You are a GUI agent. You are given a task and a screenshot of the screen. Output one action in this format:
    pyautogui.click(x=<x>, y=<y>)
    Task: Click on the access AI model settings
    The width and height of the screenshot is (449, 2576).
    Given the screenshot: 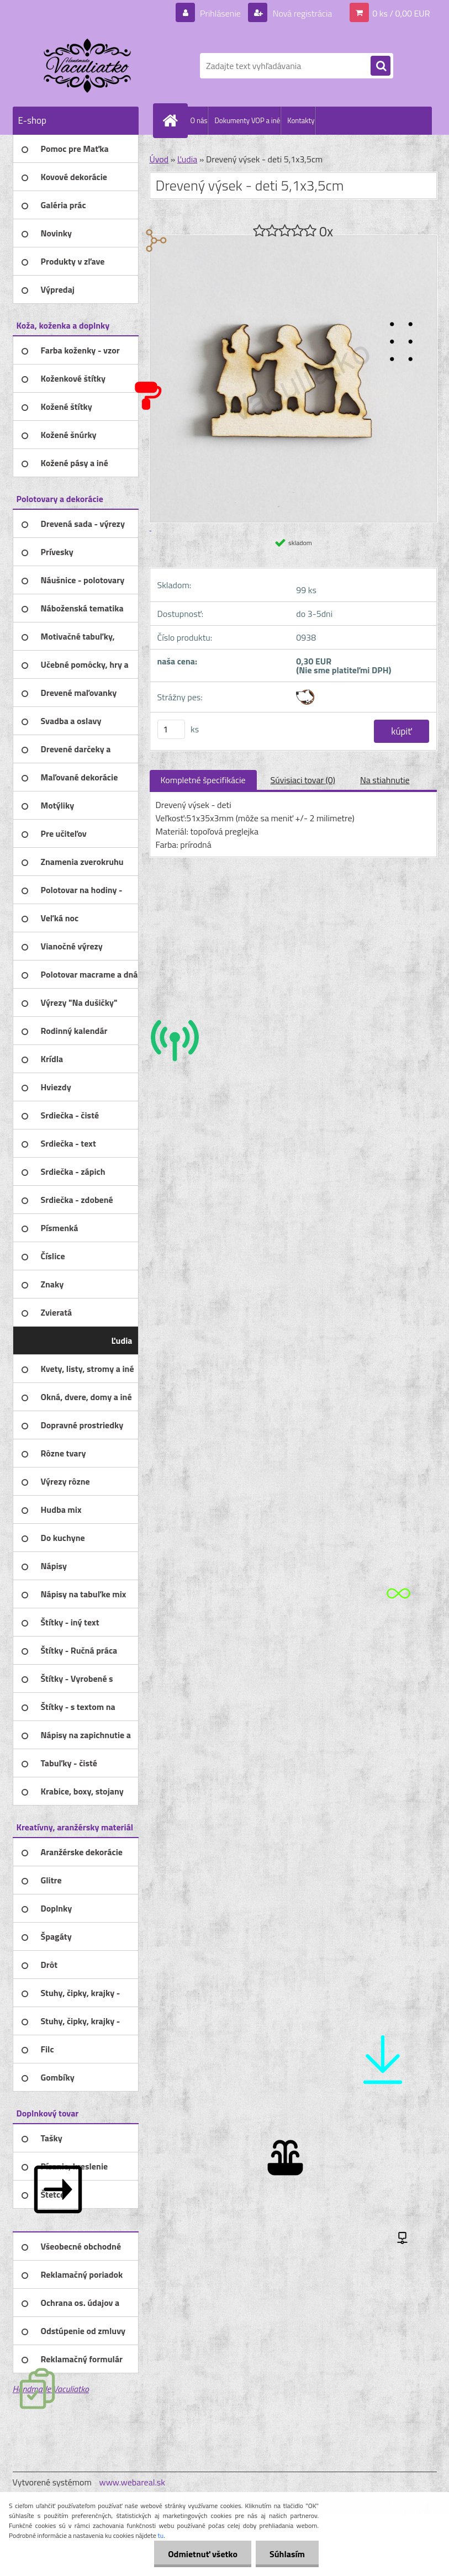 What is the action you would take?
    pyautogui.click(x=156, y=240)
    